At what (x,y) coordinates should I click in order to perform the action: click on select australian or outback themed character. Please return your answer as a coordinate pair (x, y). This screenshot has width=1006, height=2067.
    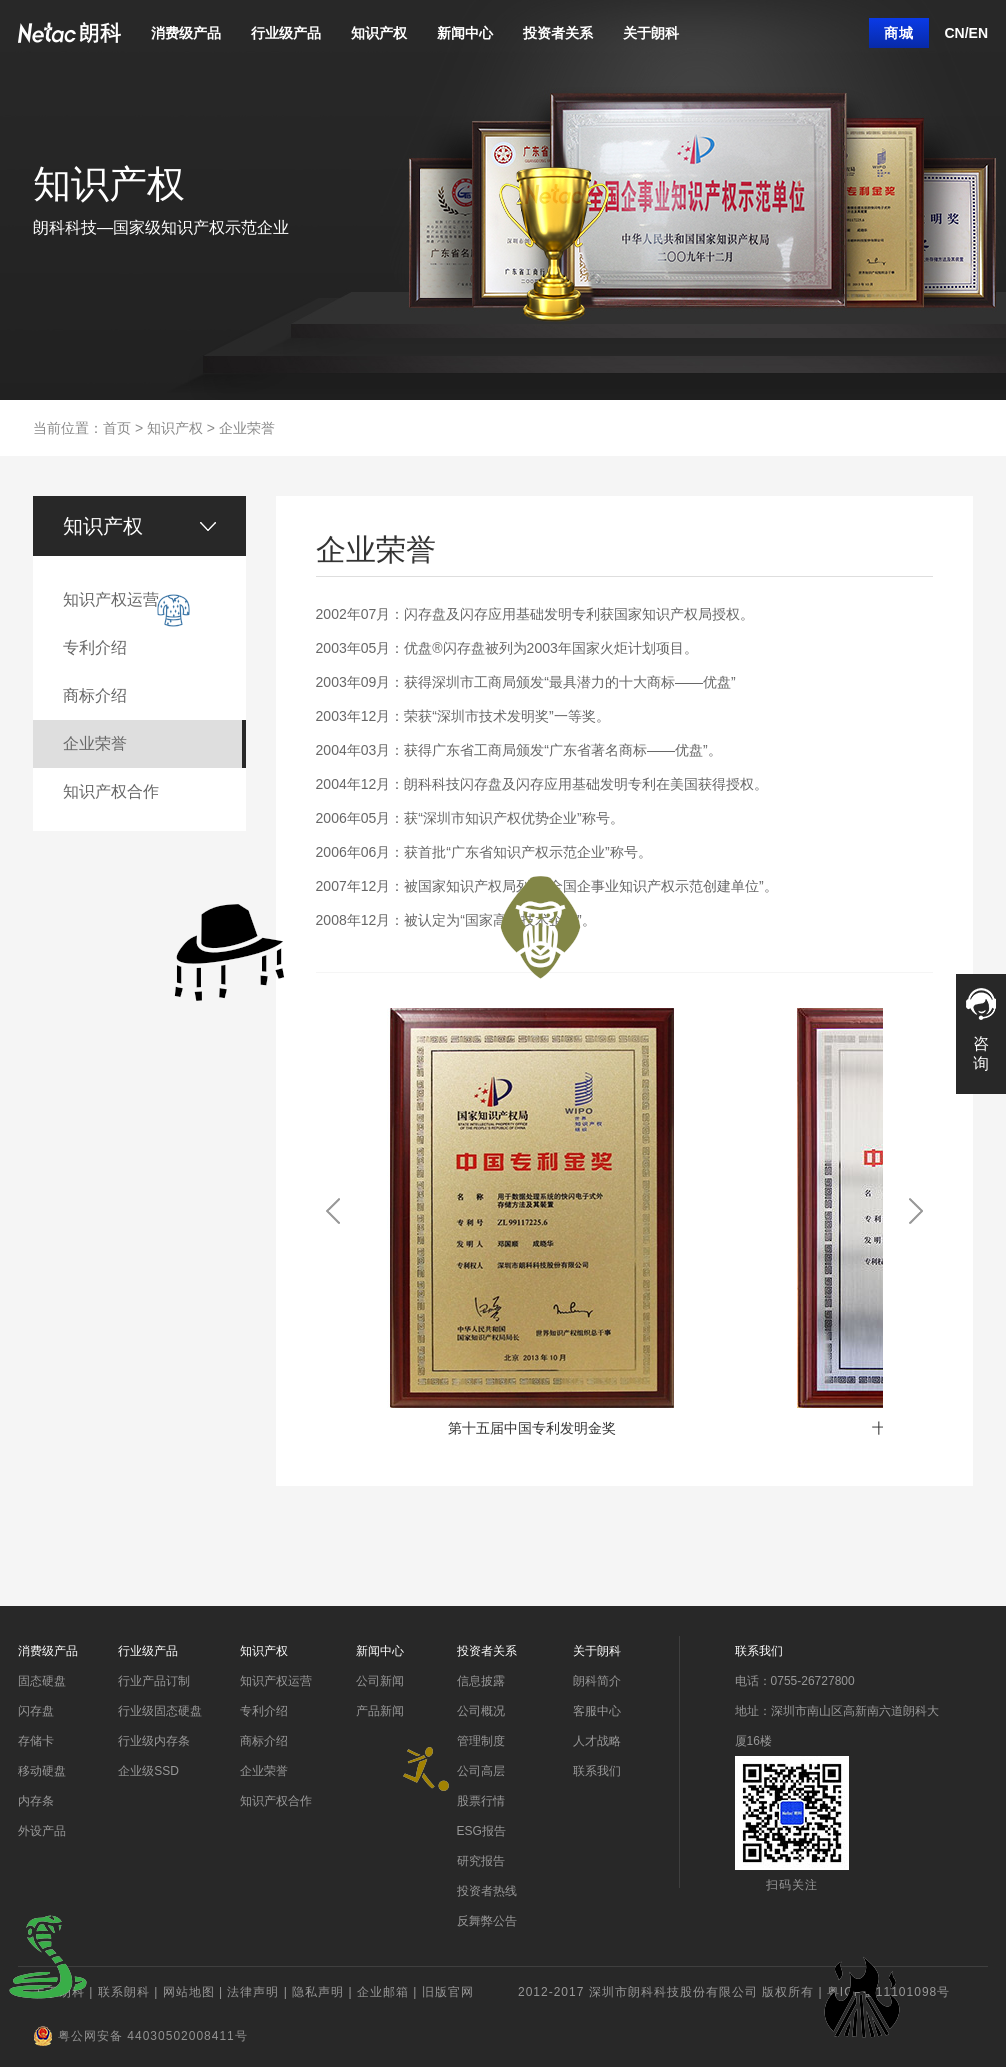
    Looking at the image, I should click on (229, 952).